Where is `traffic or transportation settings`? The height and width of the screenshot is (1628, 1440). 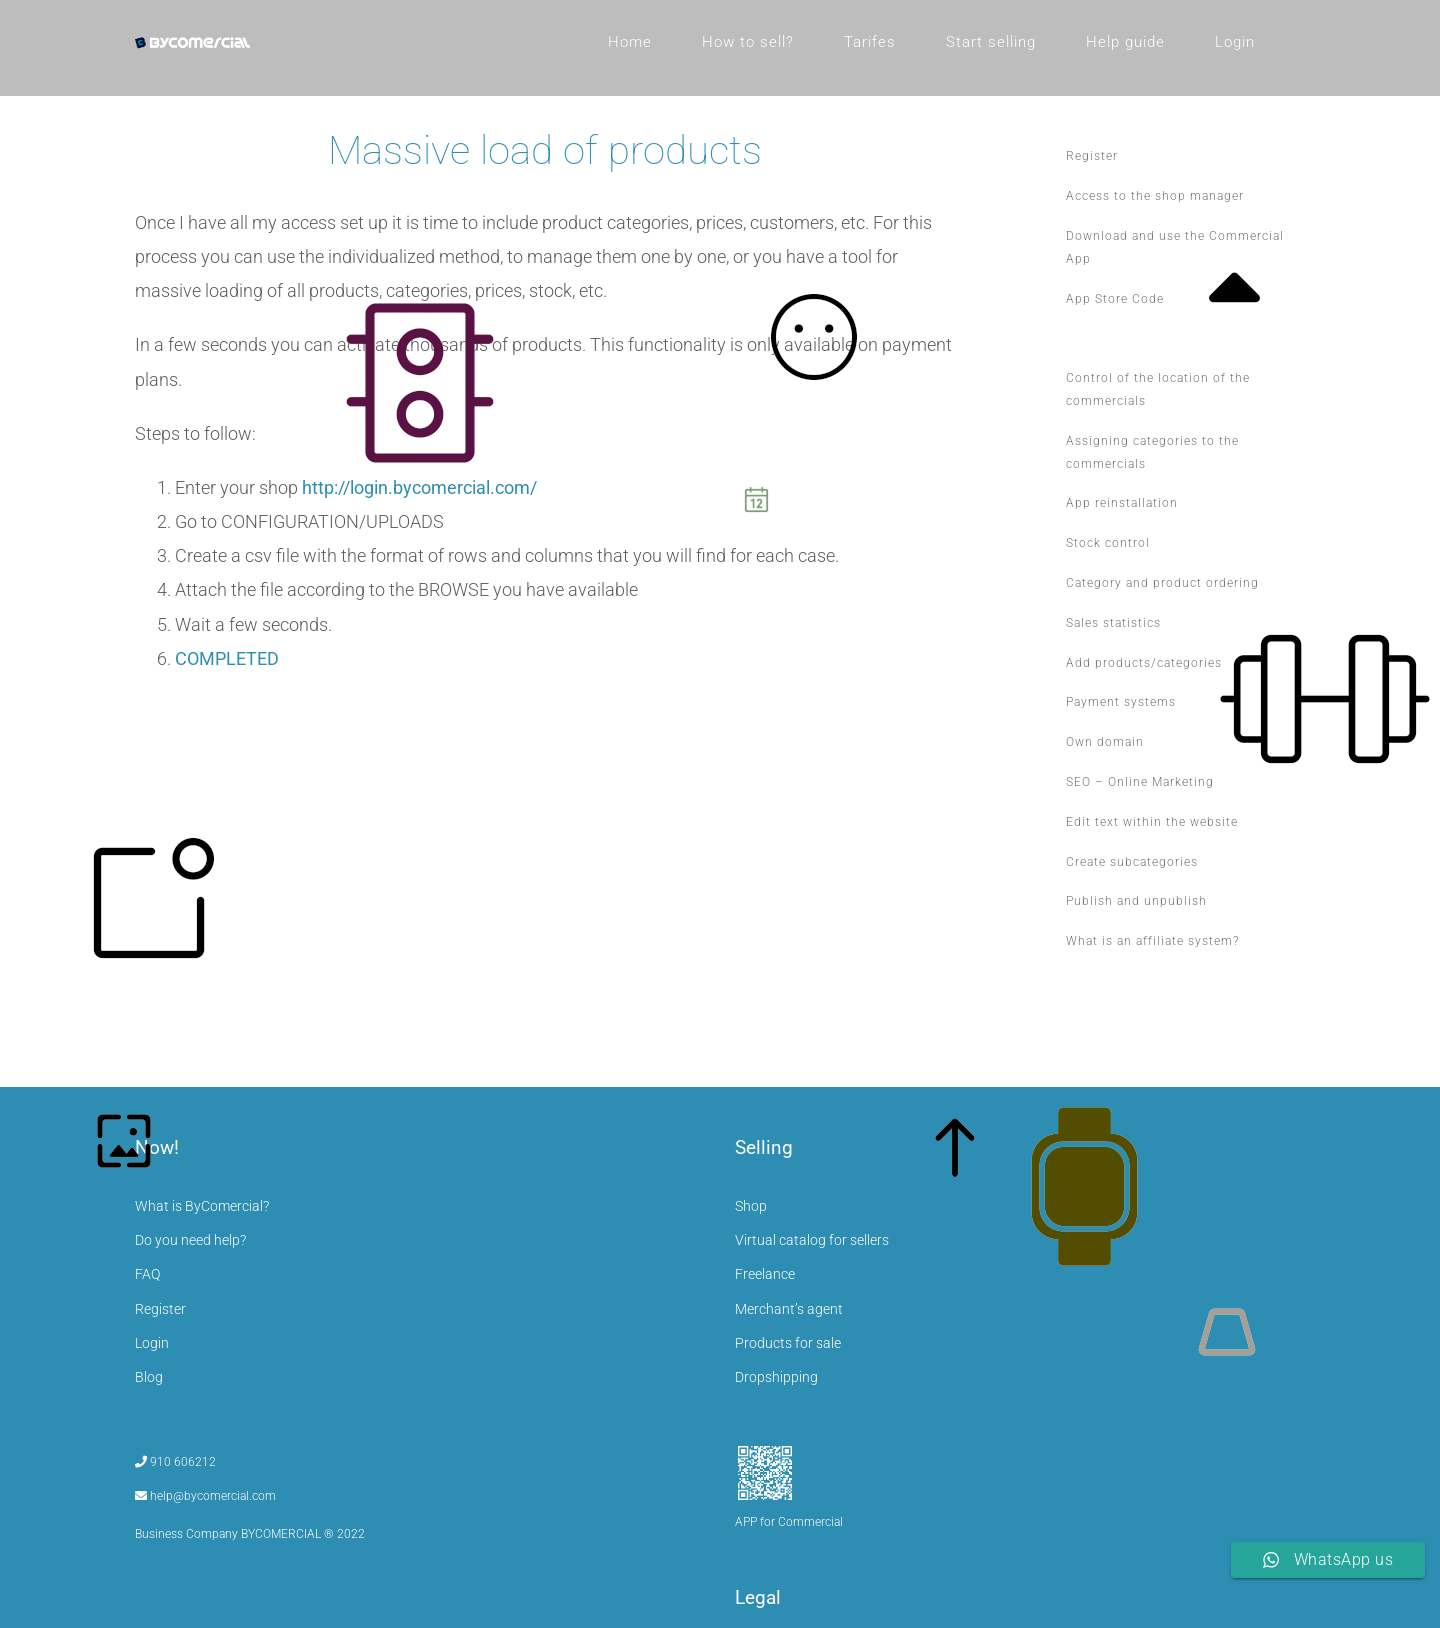
traffic or transportation settings is located at coordinates (420, 383).